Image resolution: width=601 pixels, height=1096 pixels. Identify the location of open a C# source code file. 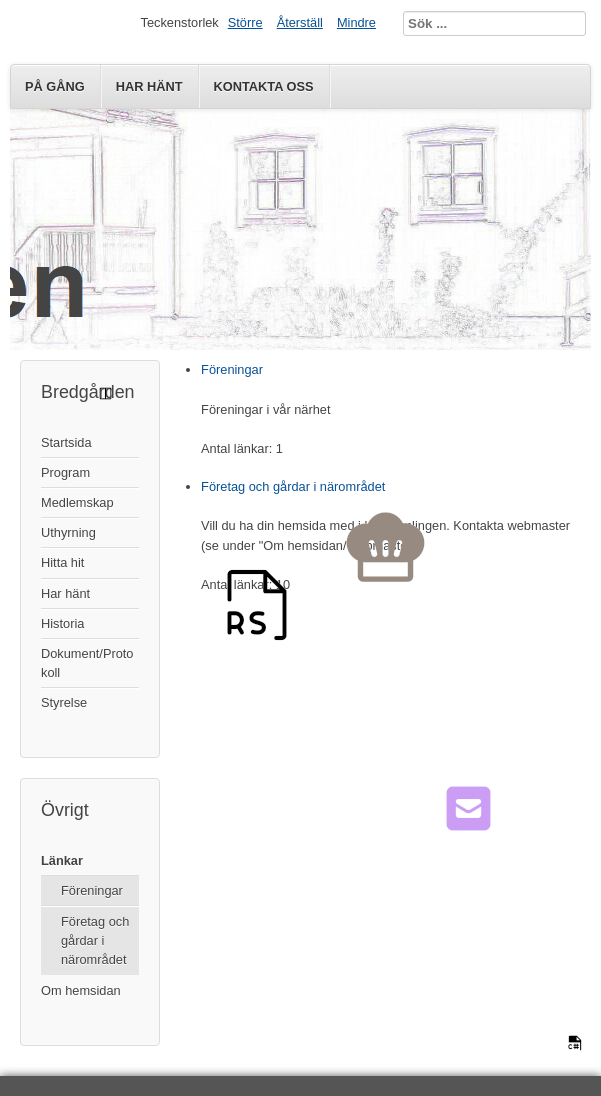
(575, 1043).